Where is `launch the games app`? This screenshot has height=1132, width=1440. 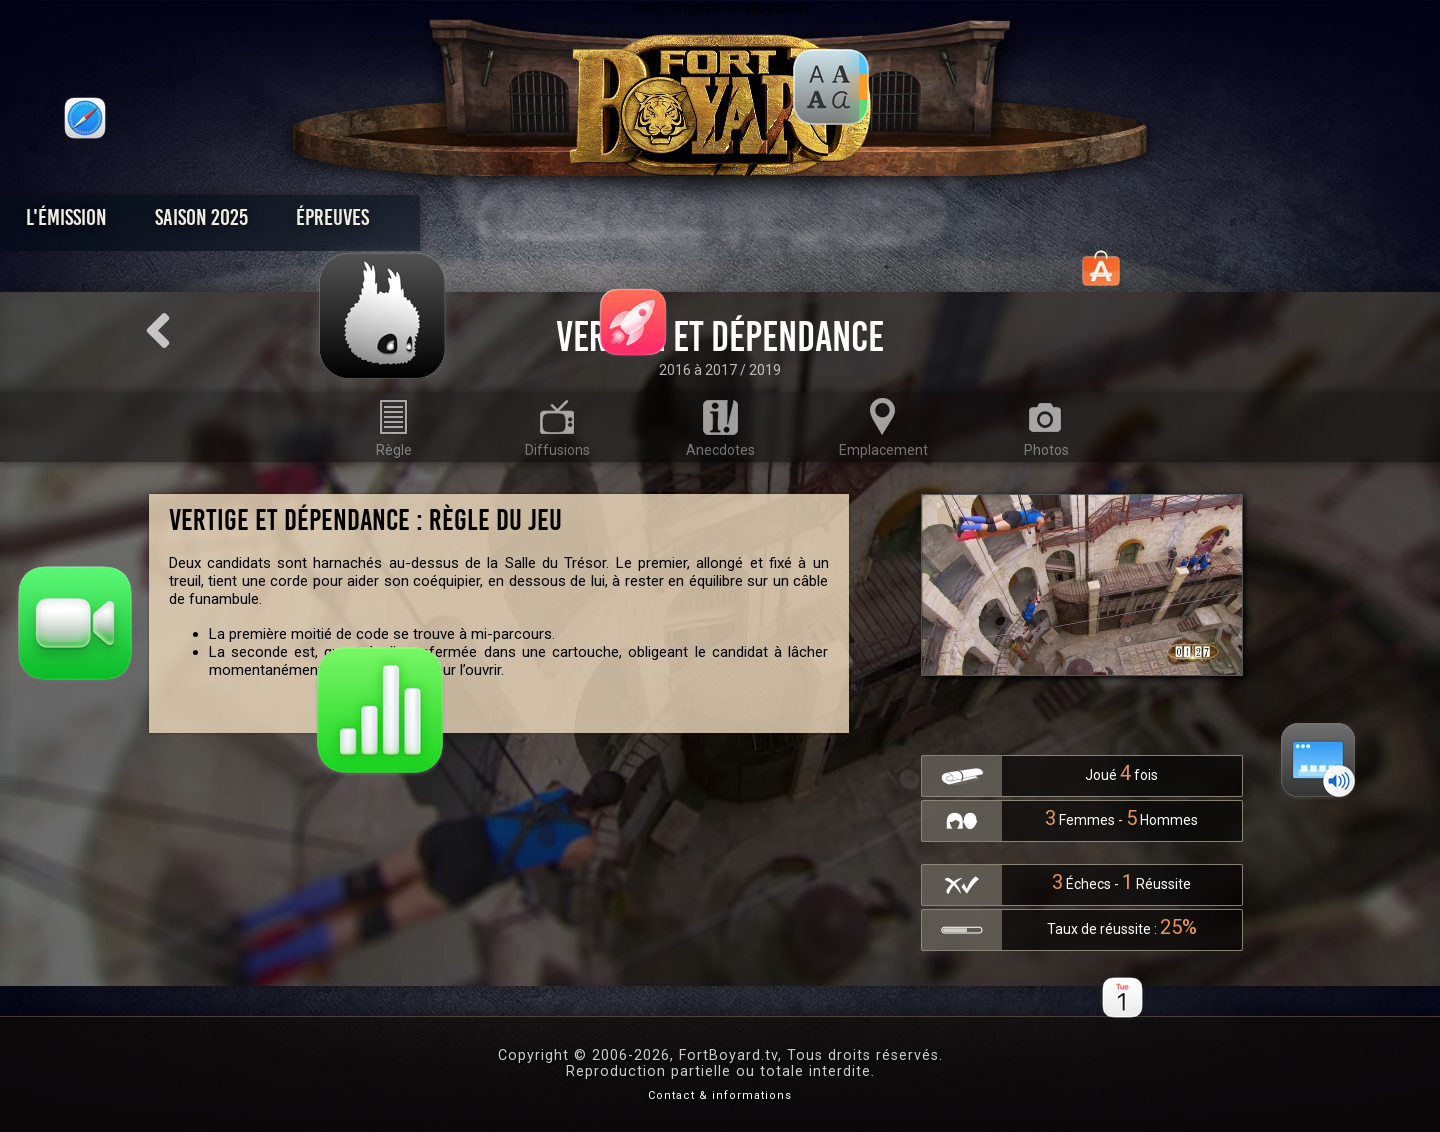 launch the games app is located at coordinates (633, 322).